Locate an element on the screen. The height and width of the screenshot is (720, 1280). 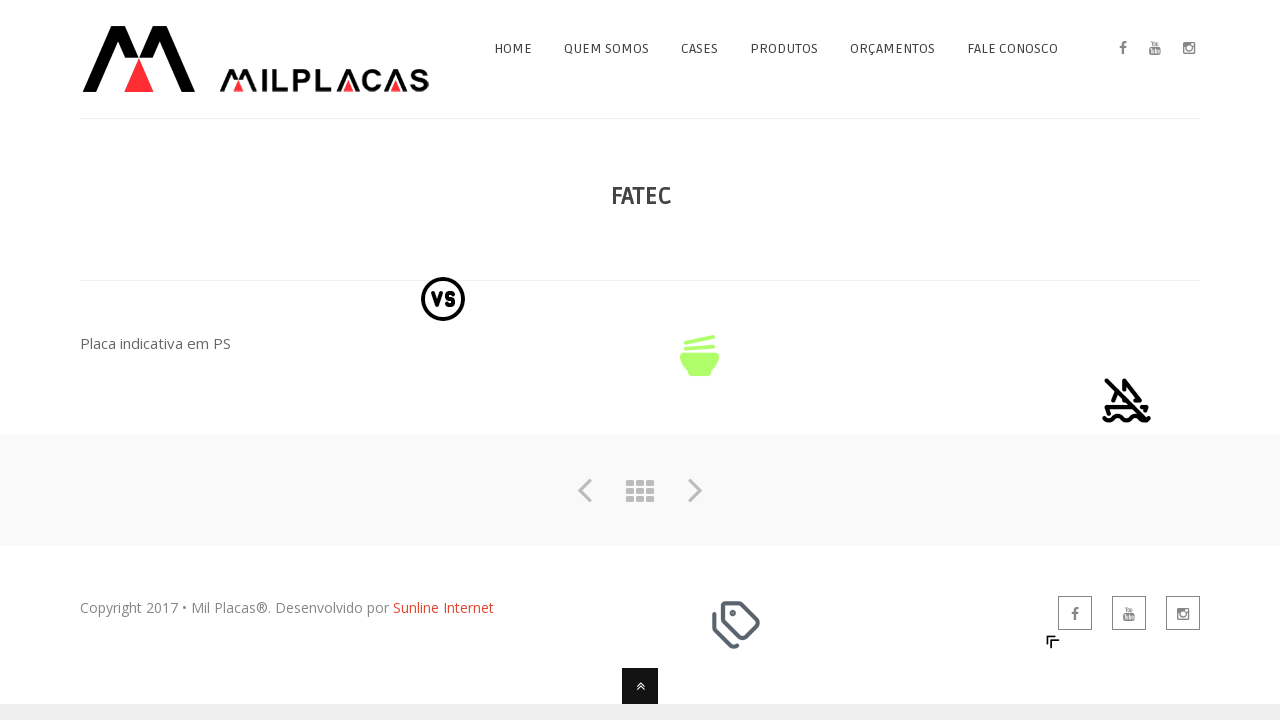
navigate to top-left or home position is located at coordinates (1052, 641).